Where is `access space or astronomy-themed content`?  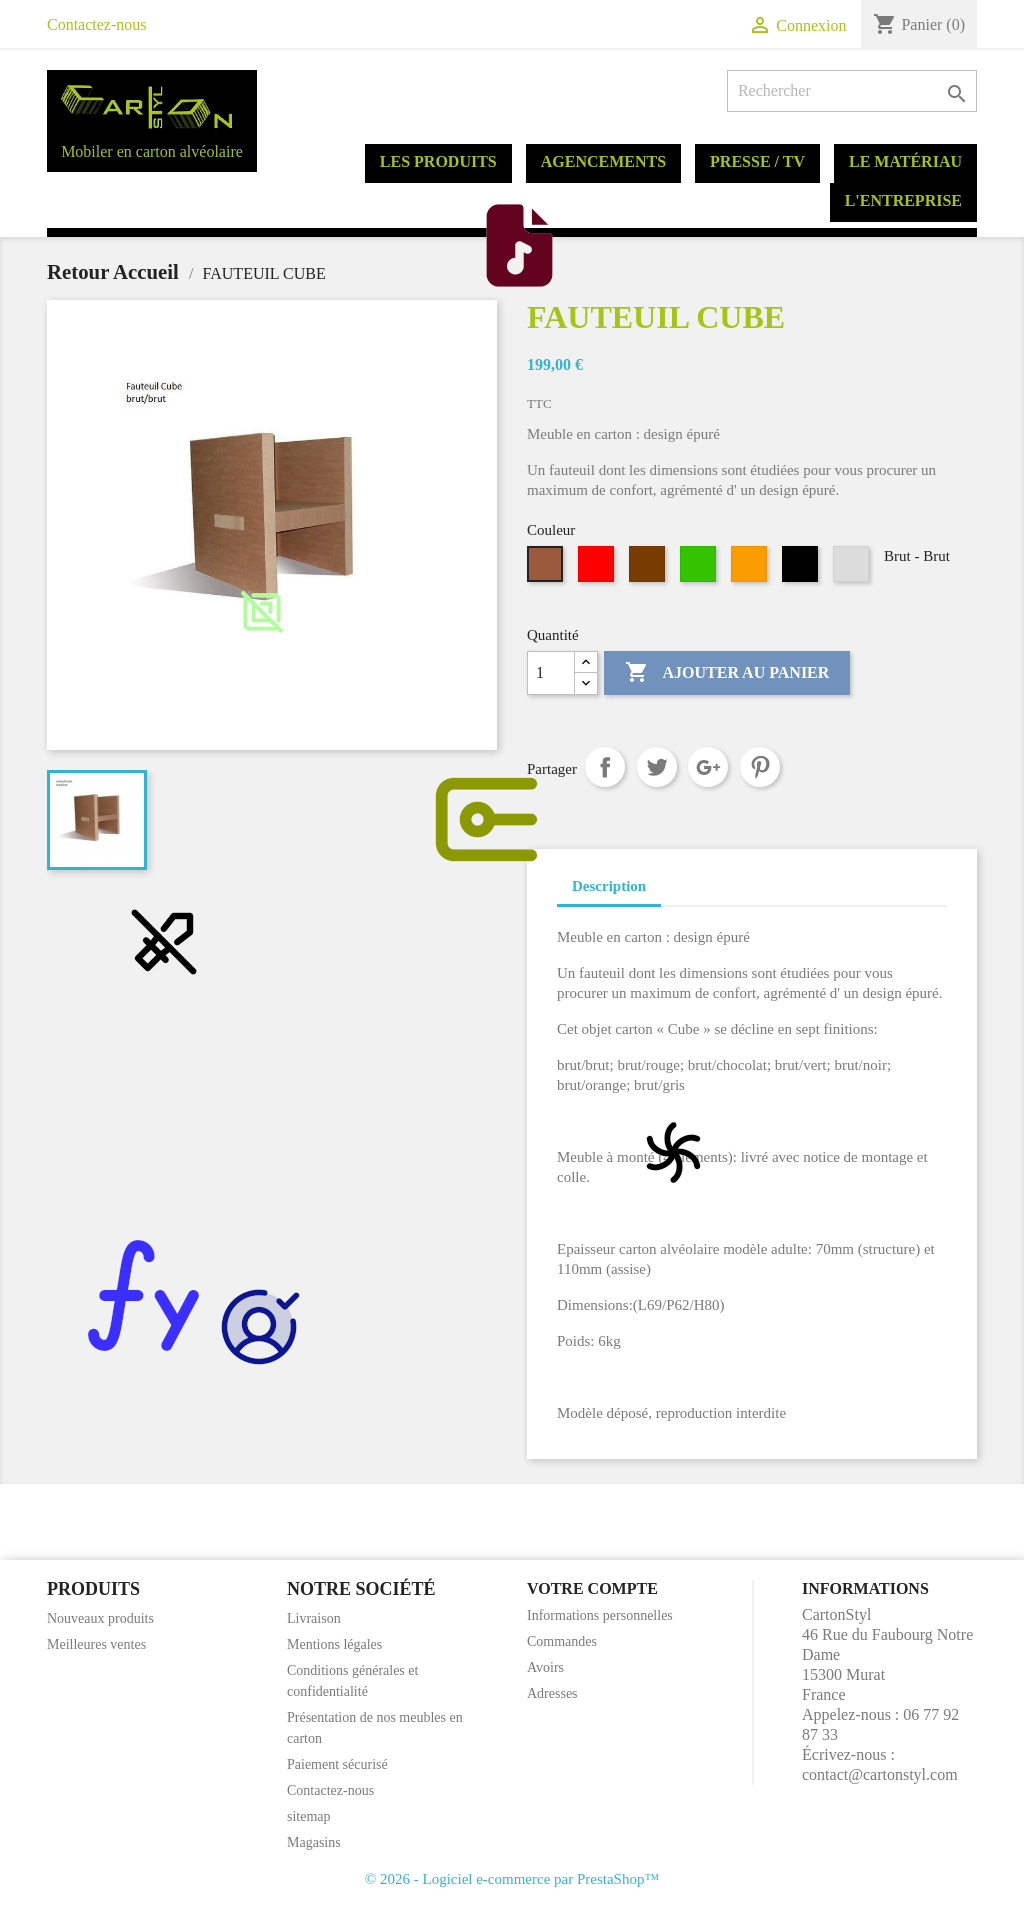 access space or astronomy-themed content is located at coordinates (673, 1152).